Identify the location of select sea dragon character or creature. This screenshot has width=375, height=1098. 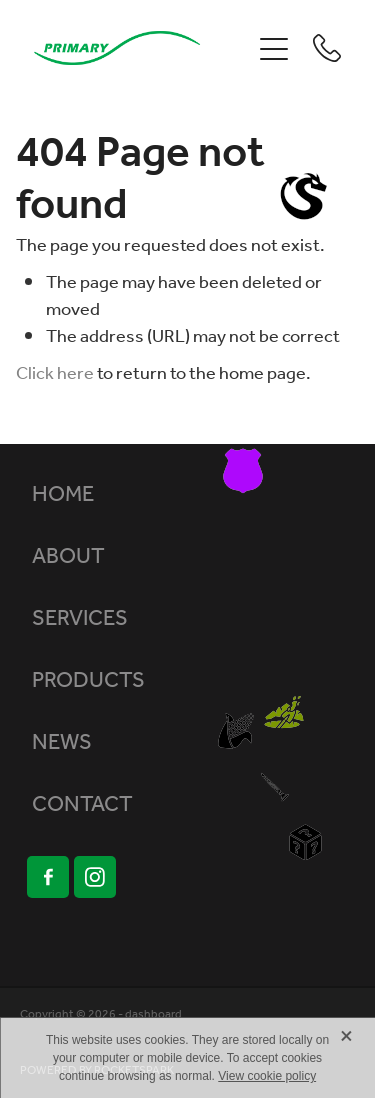
(304, 196).